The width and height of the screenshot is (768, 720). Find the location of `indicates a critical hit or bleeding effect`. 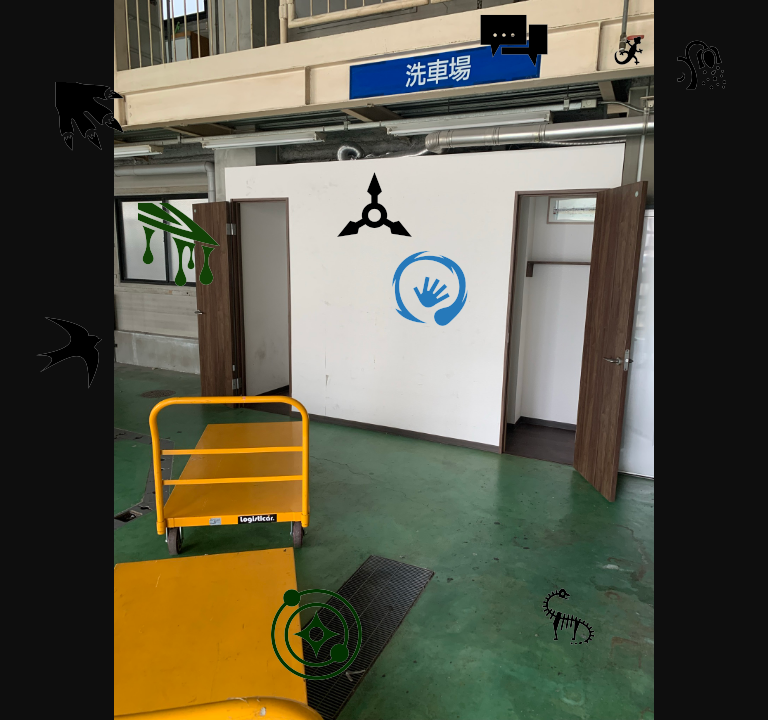

indicates a critical hit or bleeding effect is located at coordinates (179, 244).